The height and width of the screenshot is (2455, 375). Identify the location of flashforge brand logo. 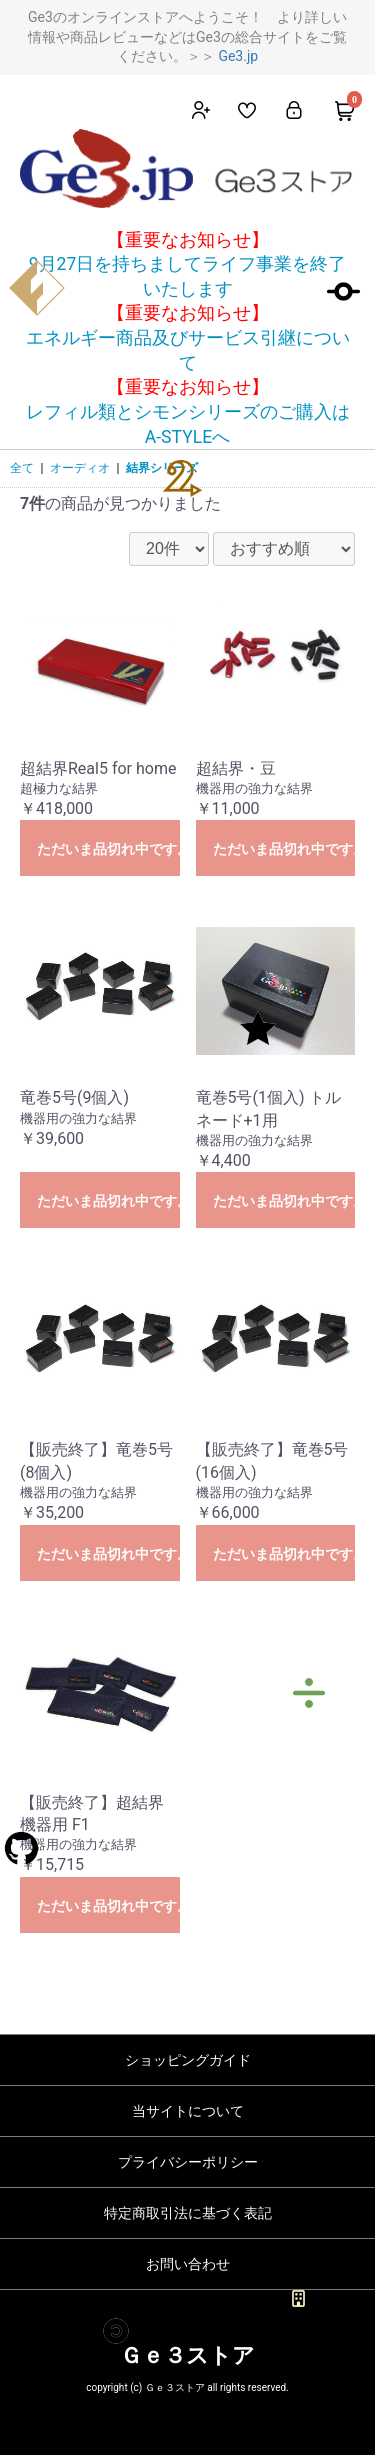
(37, 288).